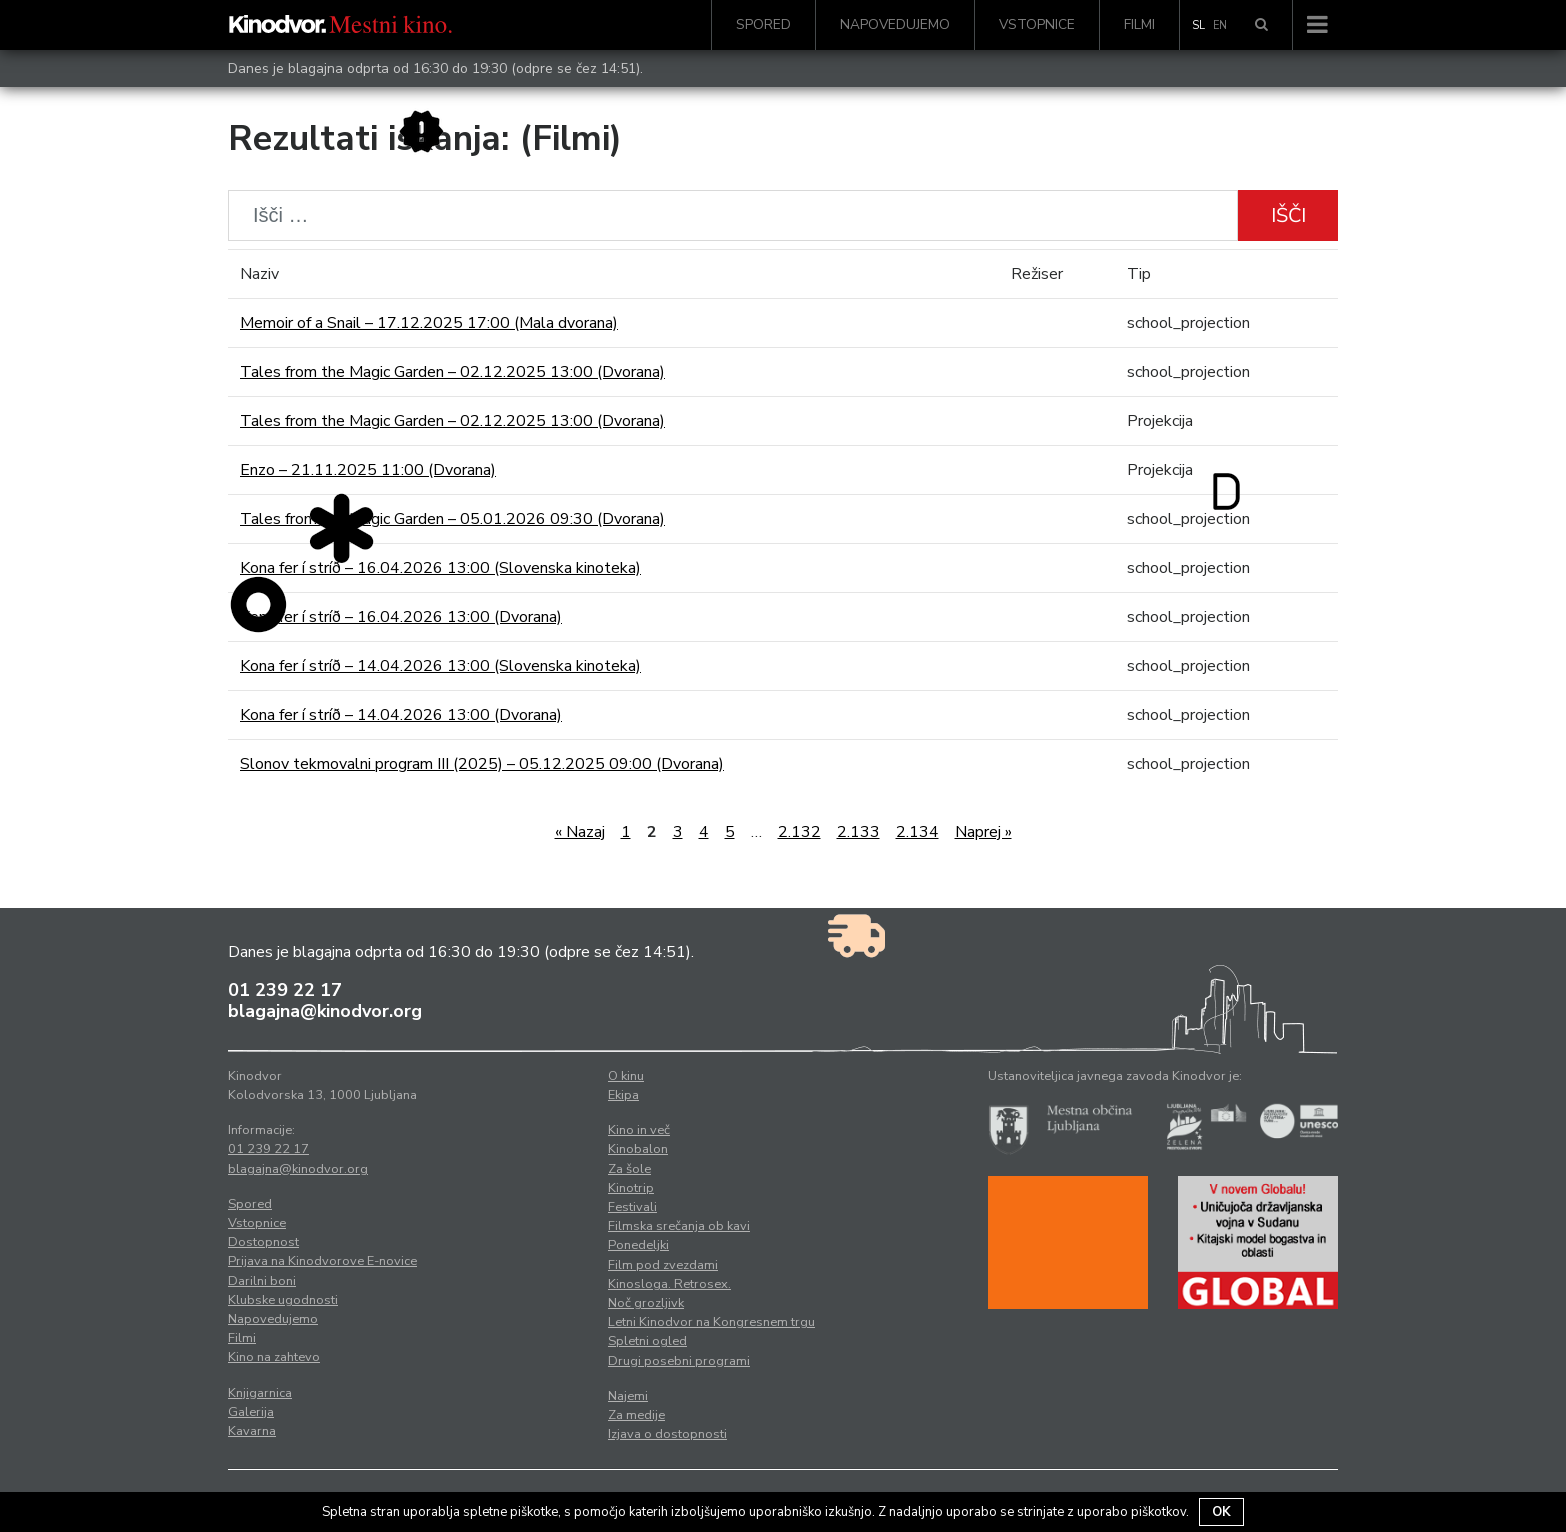  Describe the element at coordinates (302, 561) in the screenshot. I see `toggle regular expression search mode` at that location.